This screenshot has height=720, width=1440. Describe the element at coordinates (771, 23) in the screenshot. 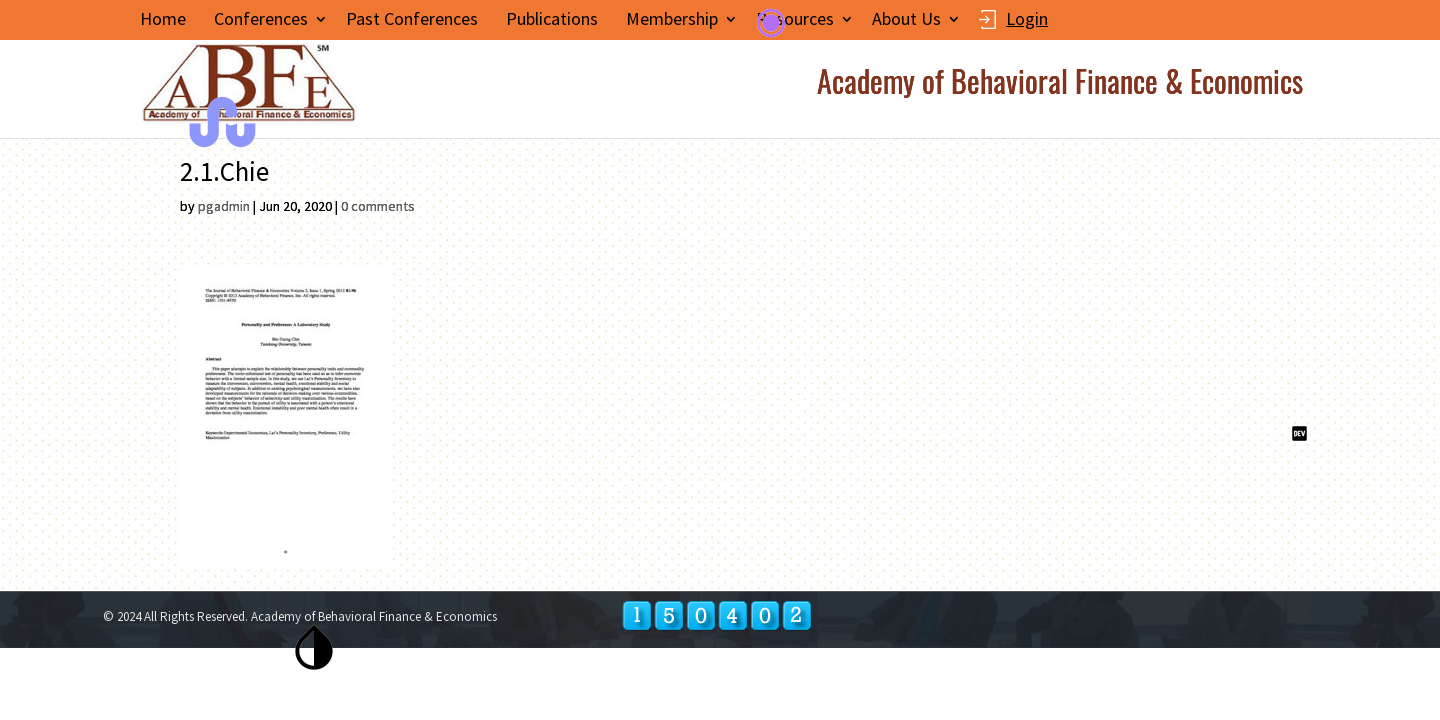

I see `indicates loading or processing in progress` at that location.